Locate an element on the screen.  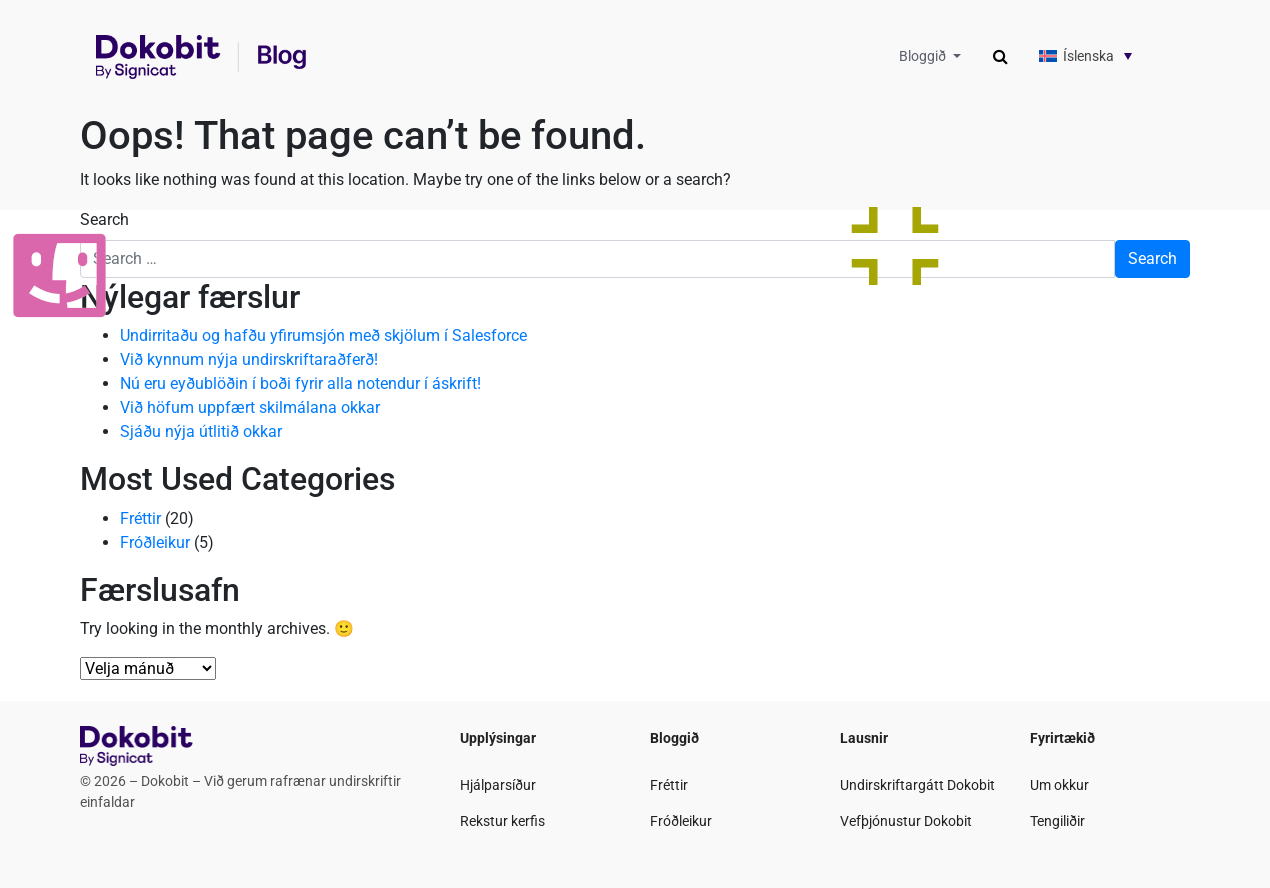
exit fullscreen mode is located at coordinates (895, 246).